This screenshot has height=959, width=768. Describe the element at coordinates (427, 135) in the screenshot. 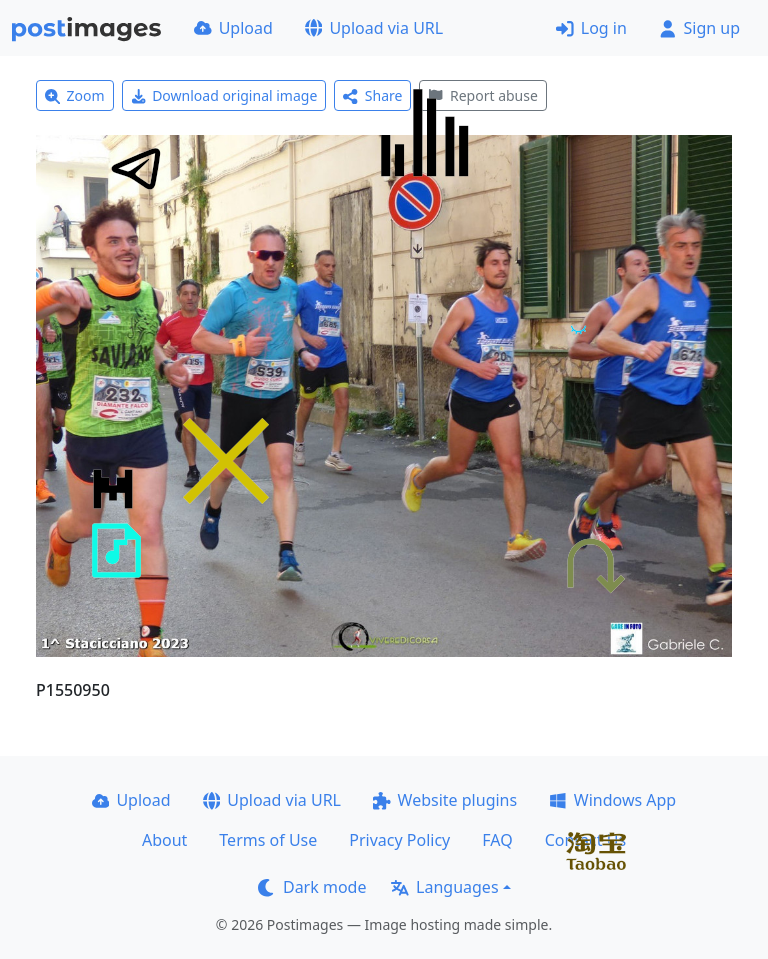

I see `view grouped bar chart data` at that location.